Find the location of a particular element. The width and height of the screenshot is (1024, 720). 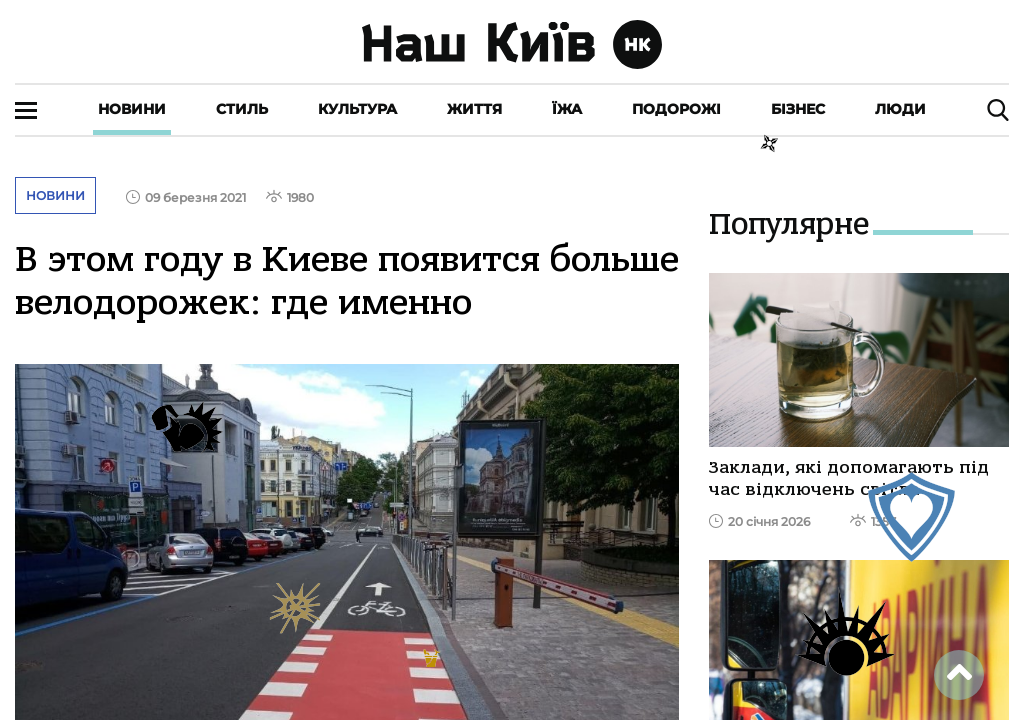

kick attack action in a game is located at coordinates (187, 427).